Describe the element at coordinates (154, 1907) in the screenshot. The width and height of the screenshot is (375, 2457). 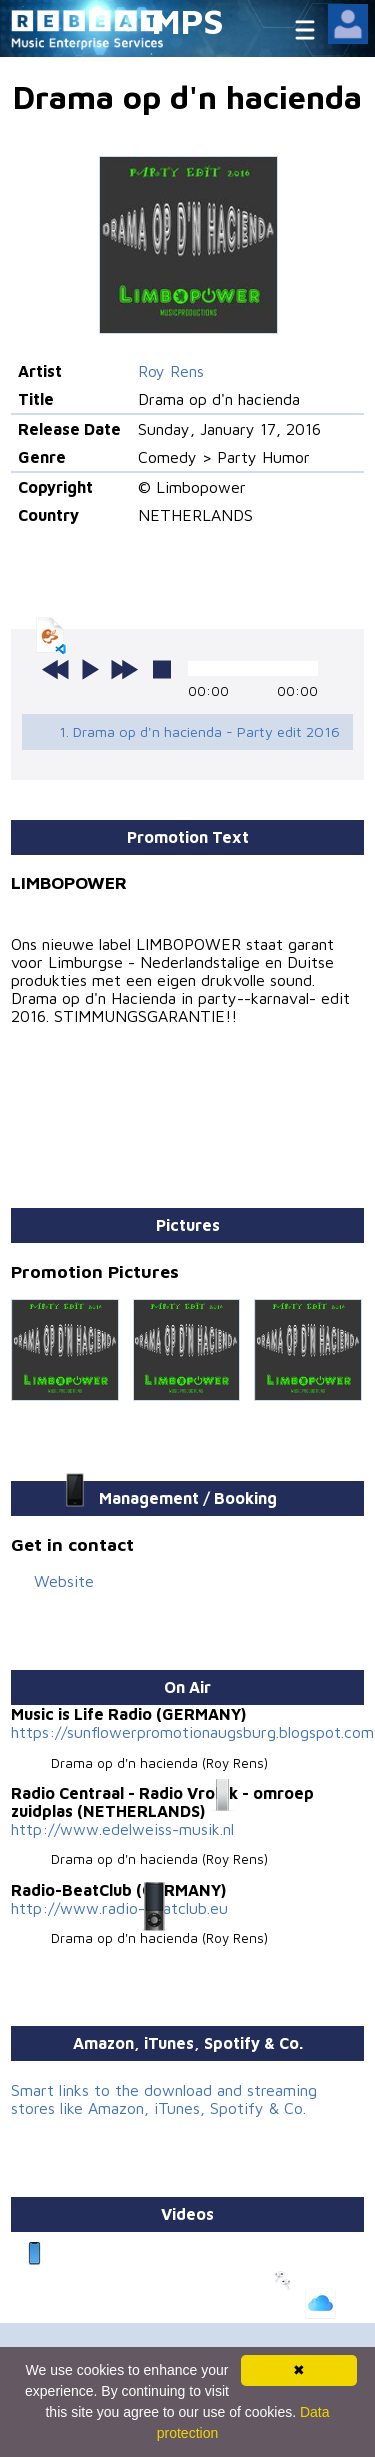
I see `manage connected iPod device` at that location.